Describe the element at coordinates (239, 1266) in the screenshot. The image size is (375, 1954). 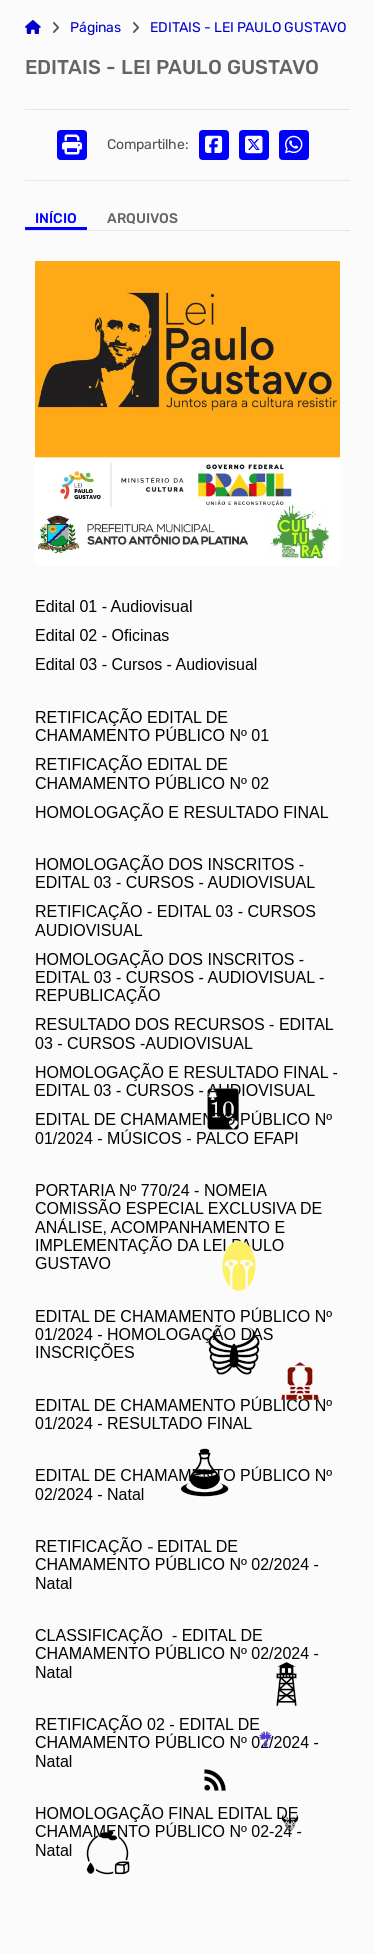
I see `indicates sadness or crying emotion in game` at that location.